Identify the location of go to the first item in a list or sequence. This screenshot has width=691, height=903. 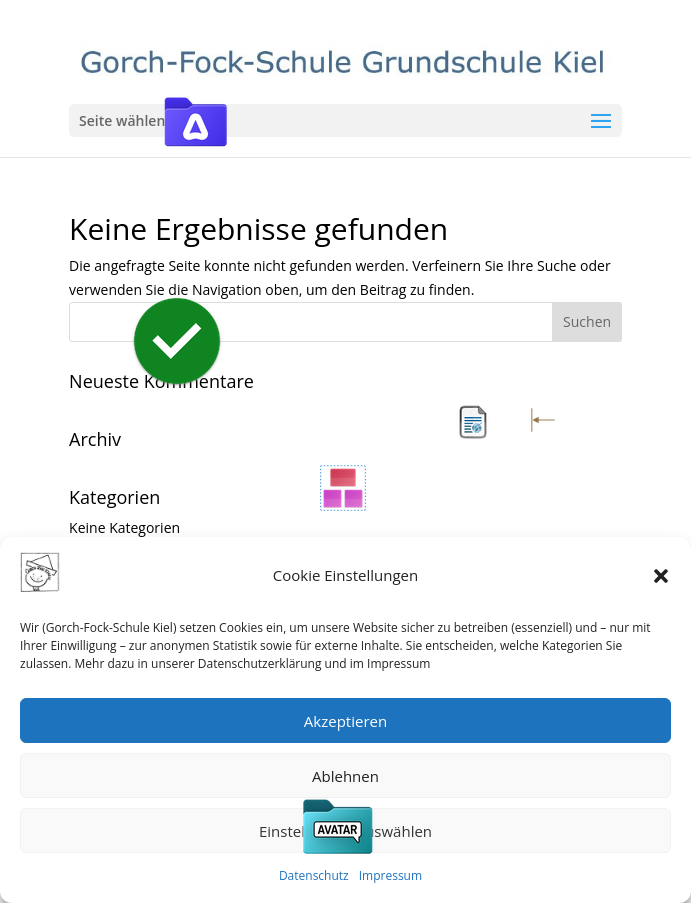
(543, 420).